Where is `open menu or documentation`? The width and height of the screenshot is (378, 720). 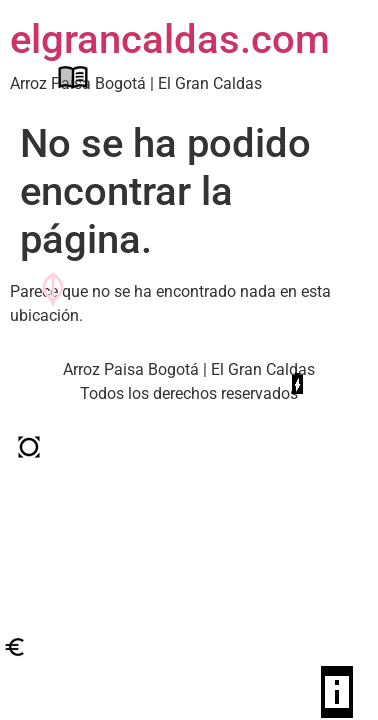
open menu or documentation is located at coordinates (73, 76).